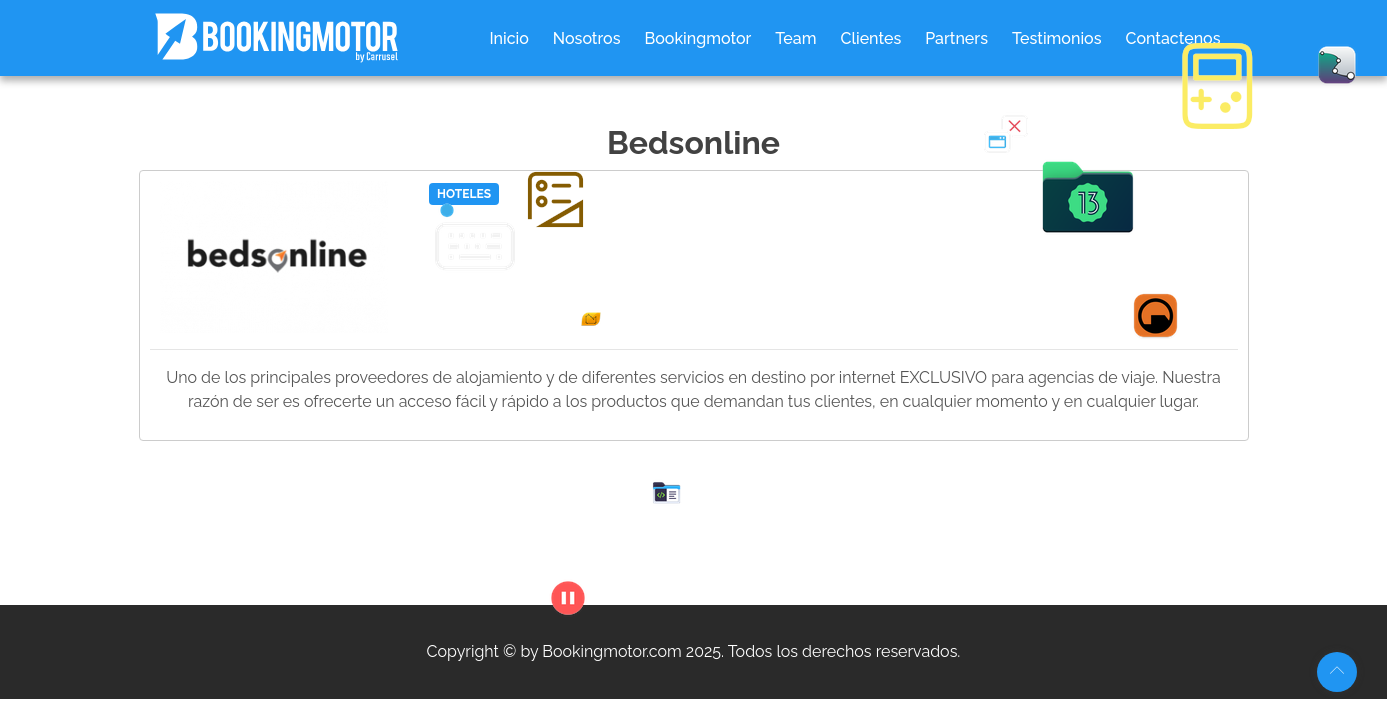 The height and width of the screenshot is (720, 1387). I want to click on folder containing android 13 related files, so click(1087, 199).